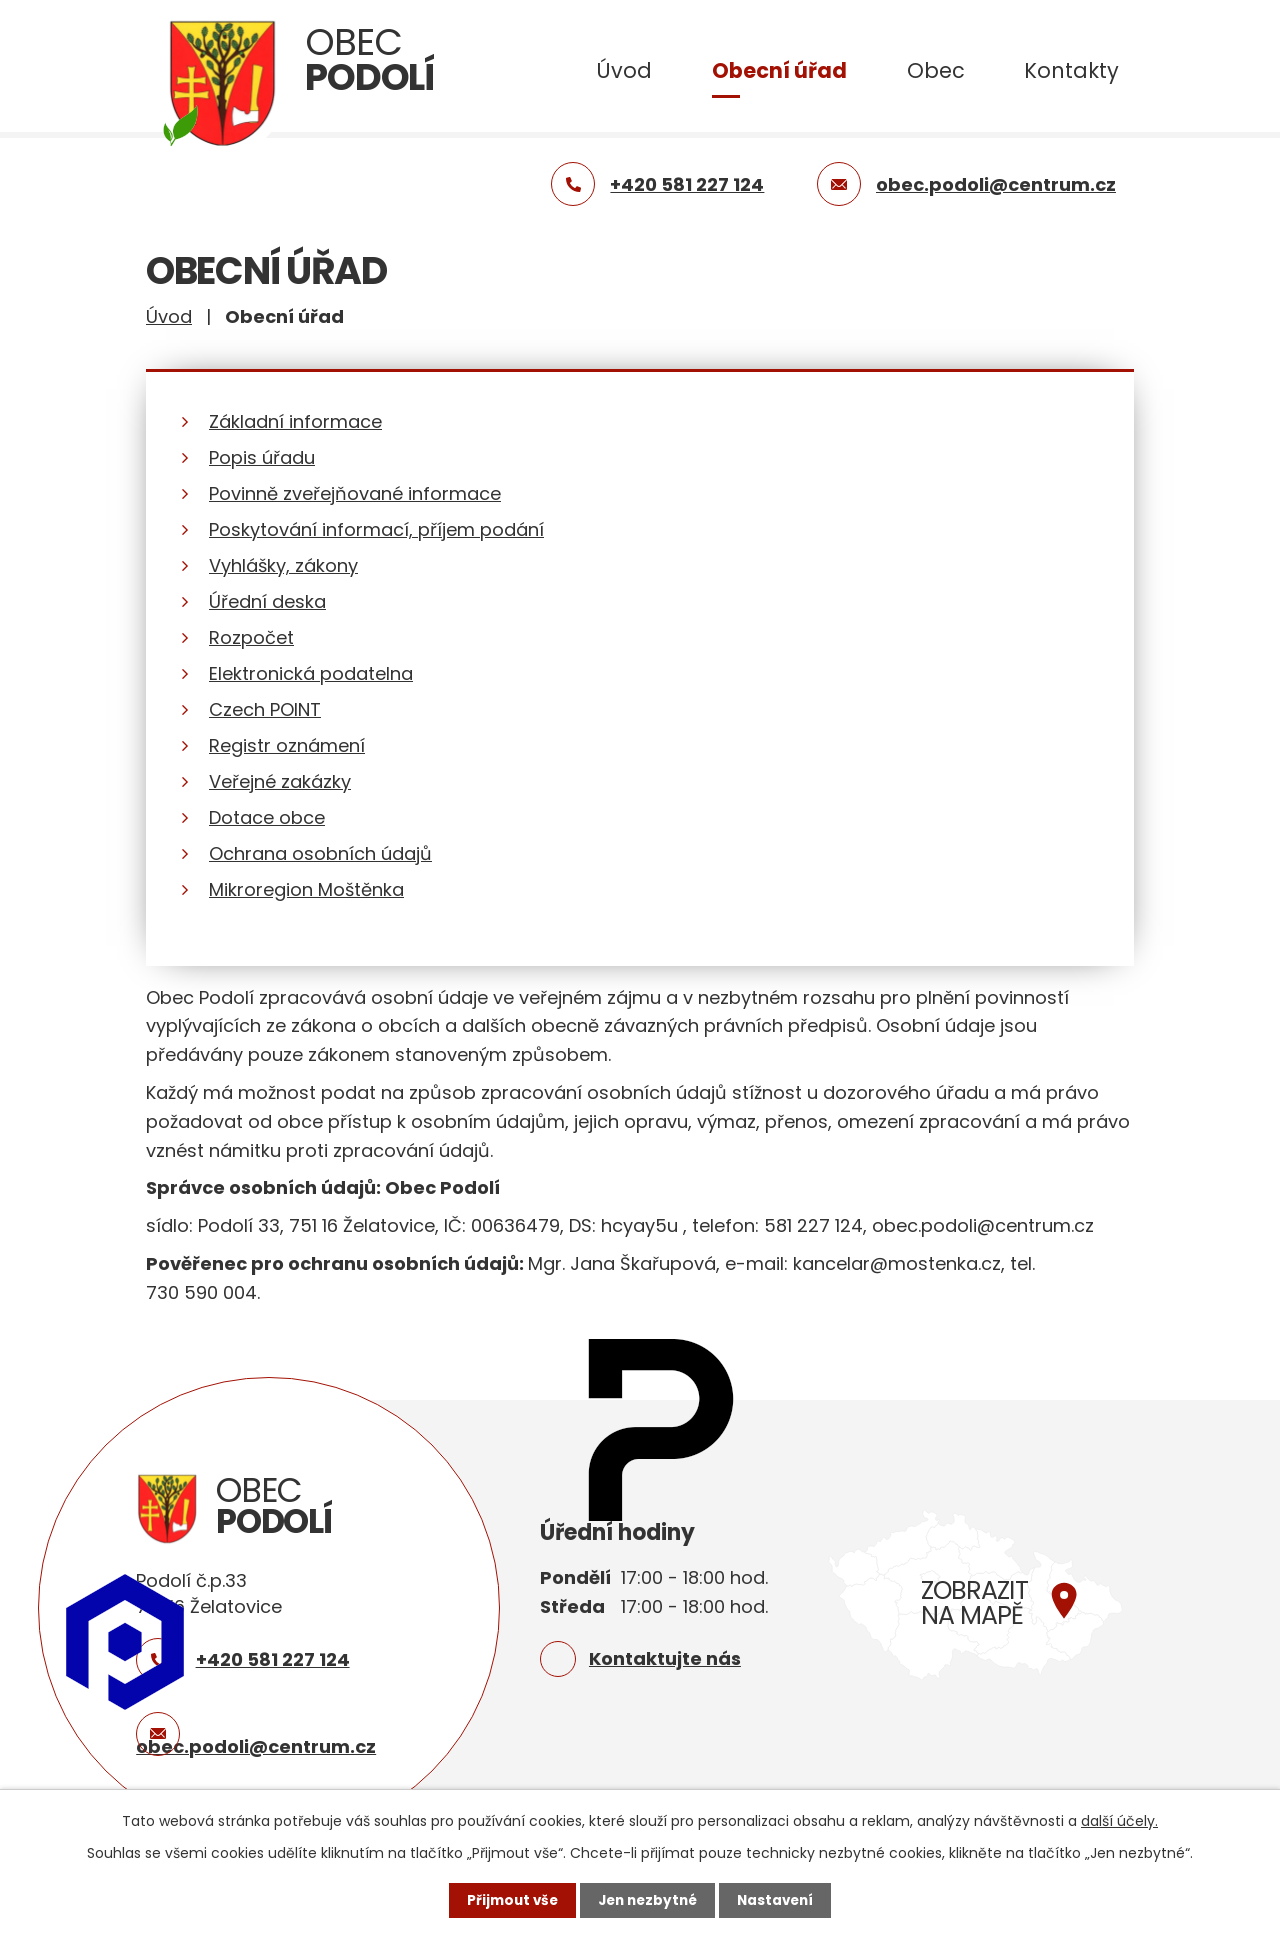 The image size is (1280, 1937). I want to click on open Proton app or services, so click(661, 1430).